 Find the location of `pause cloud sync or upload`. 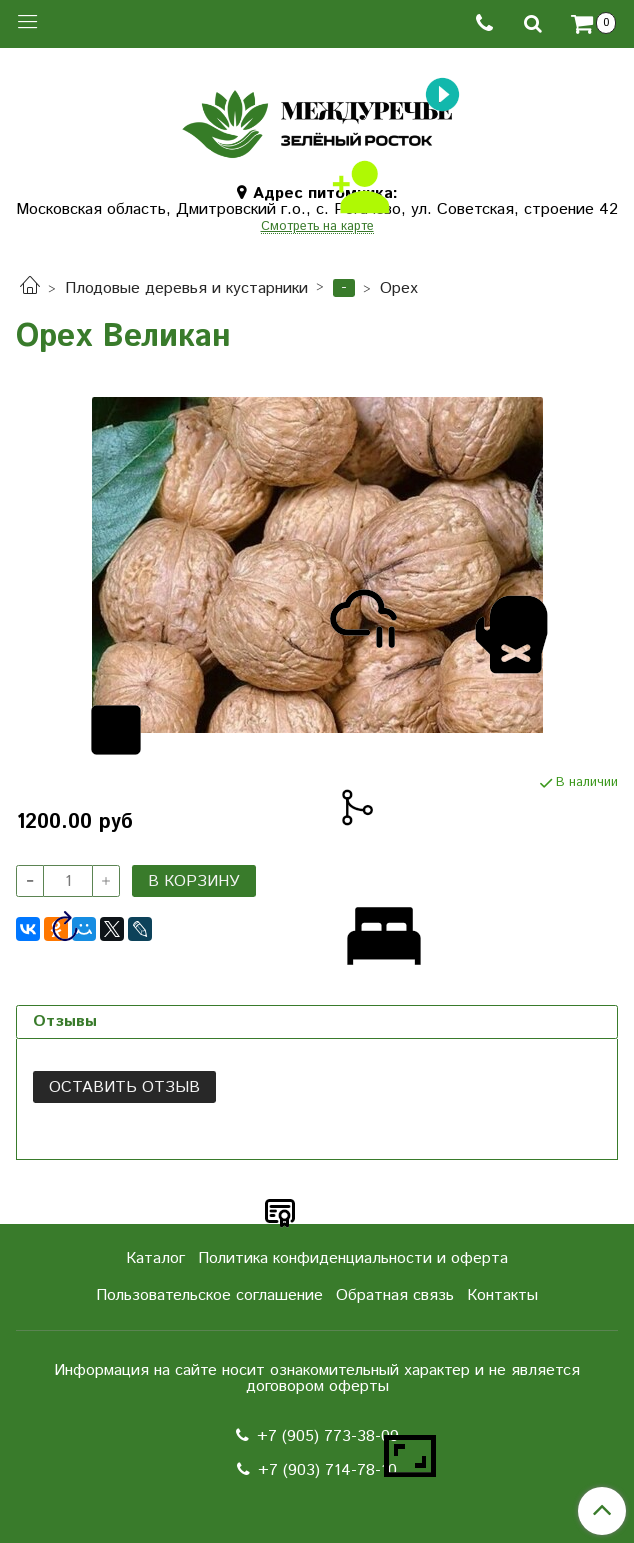

pause cloud sync or upload is located at coordinates (364, 614).